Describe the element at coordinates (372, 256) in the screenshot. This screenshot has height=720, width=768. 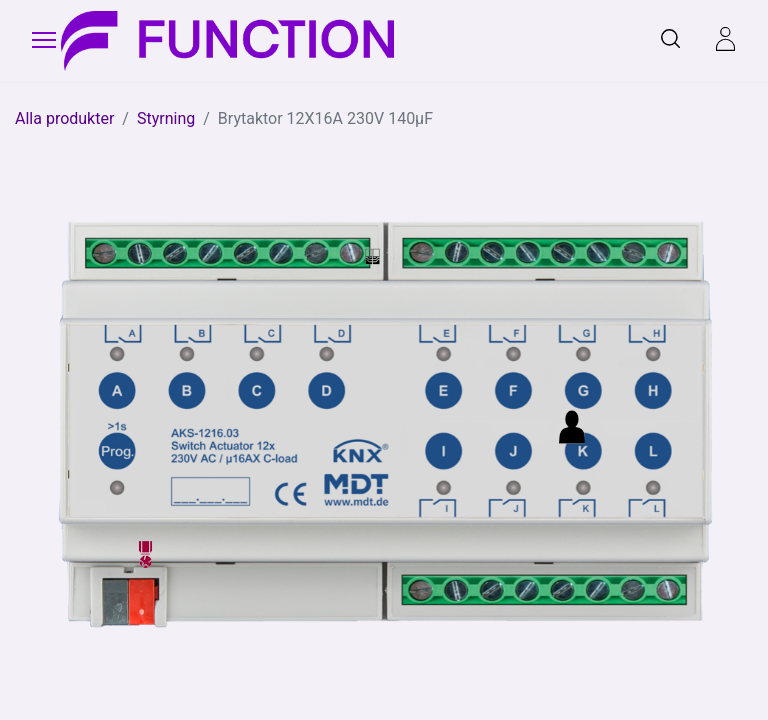
I see `access public transit or bus schedule` at that location.